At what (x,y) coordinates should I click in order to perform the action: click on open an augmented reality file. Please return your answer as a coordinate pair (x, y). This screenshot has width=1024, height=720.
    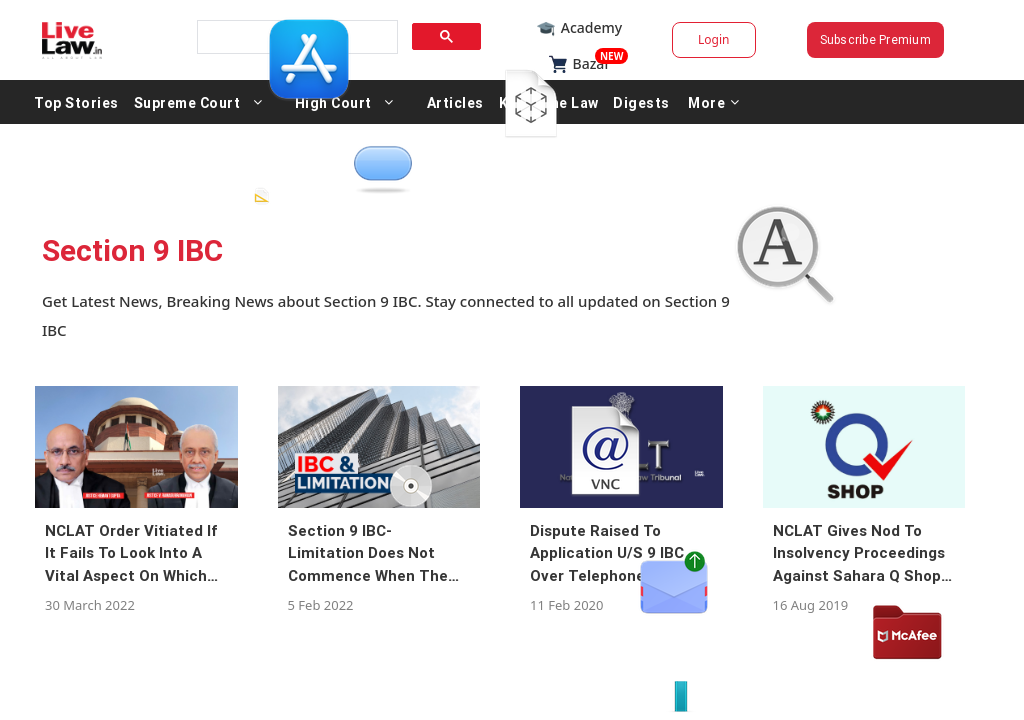
    Looking at the image, I should click on (531, 105).